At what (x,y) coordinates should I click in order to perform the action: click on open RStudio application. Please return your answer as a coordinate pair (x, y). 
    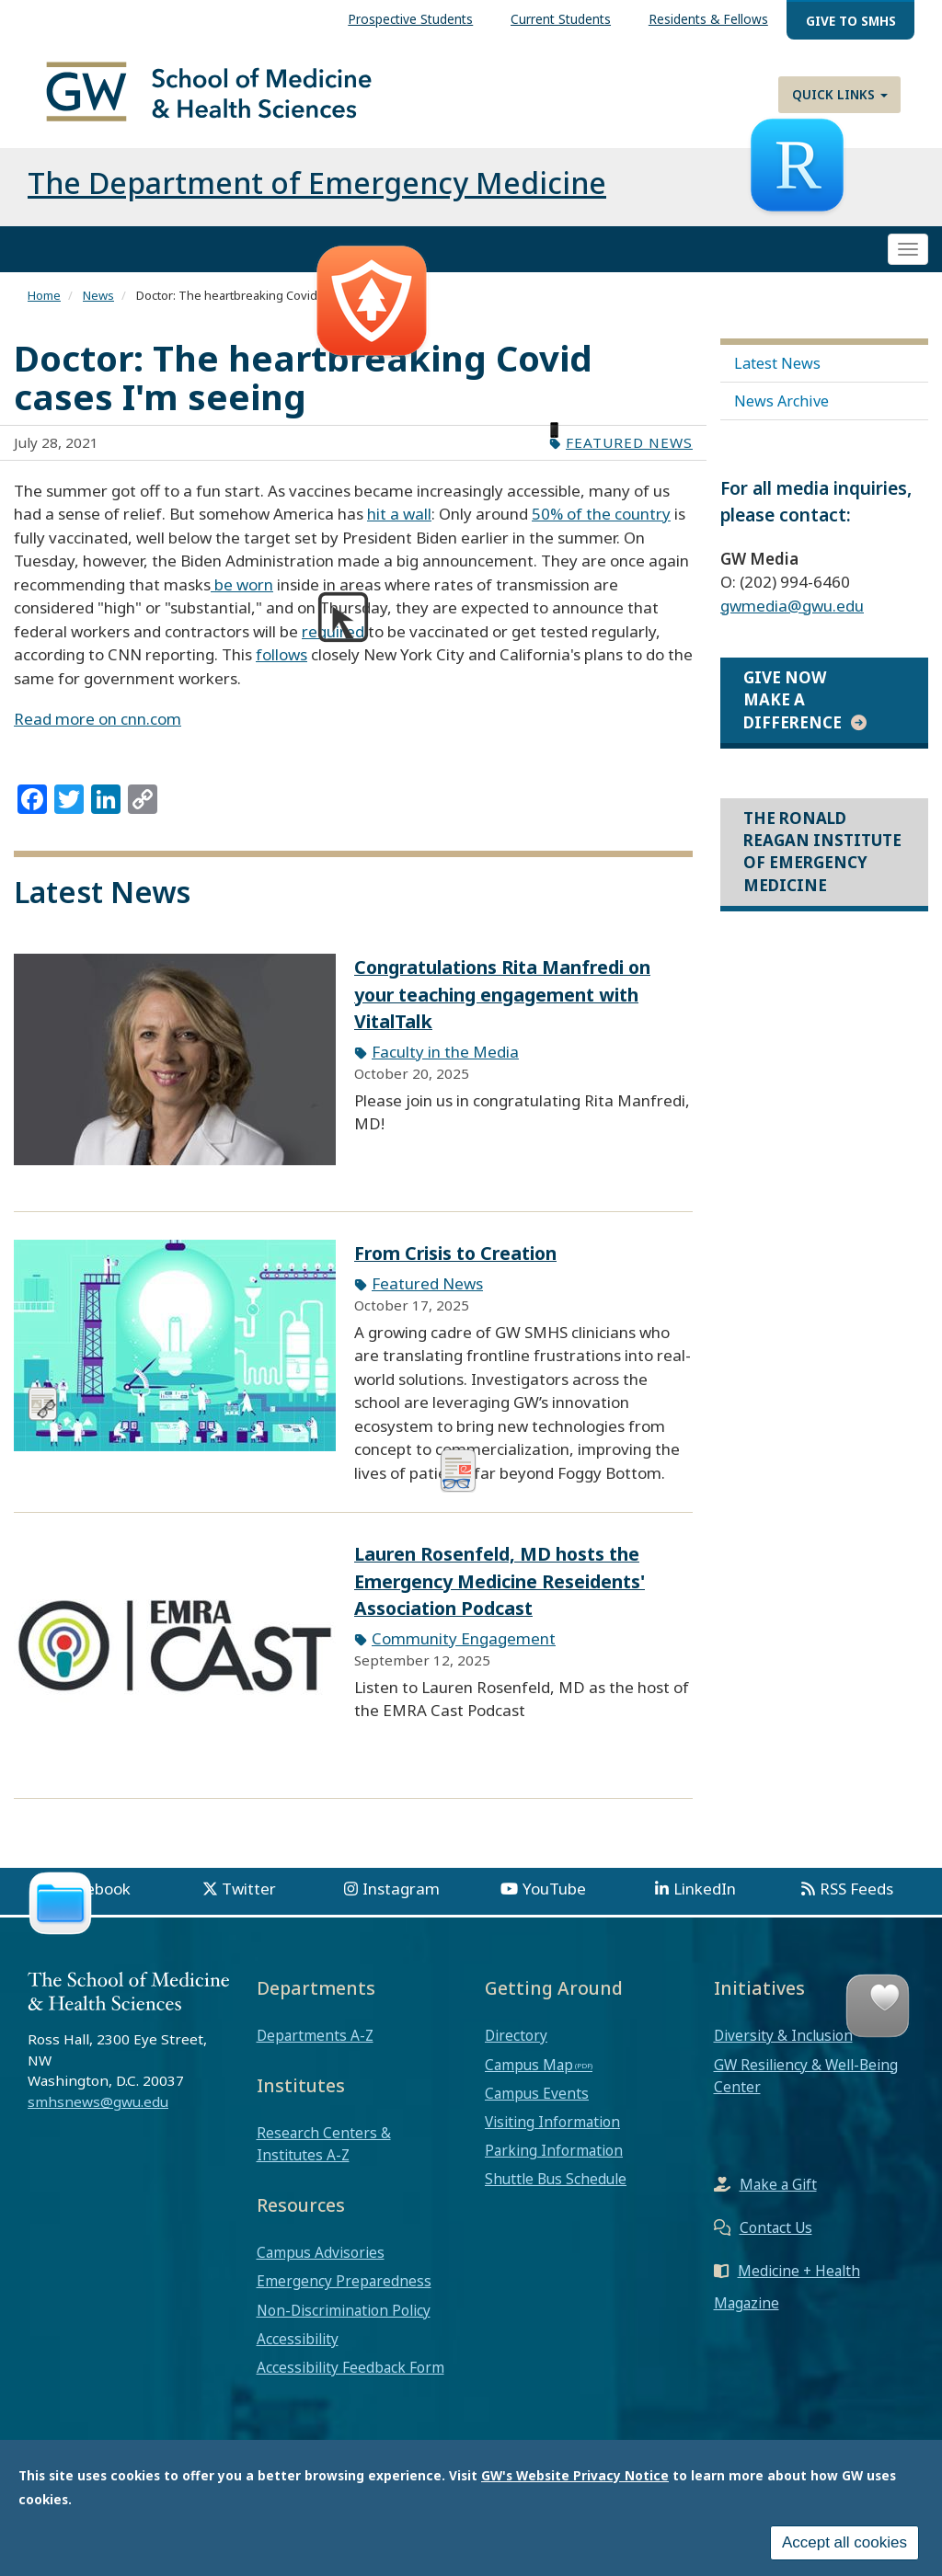
    Looking at the image, I should click on (797, 165).